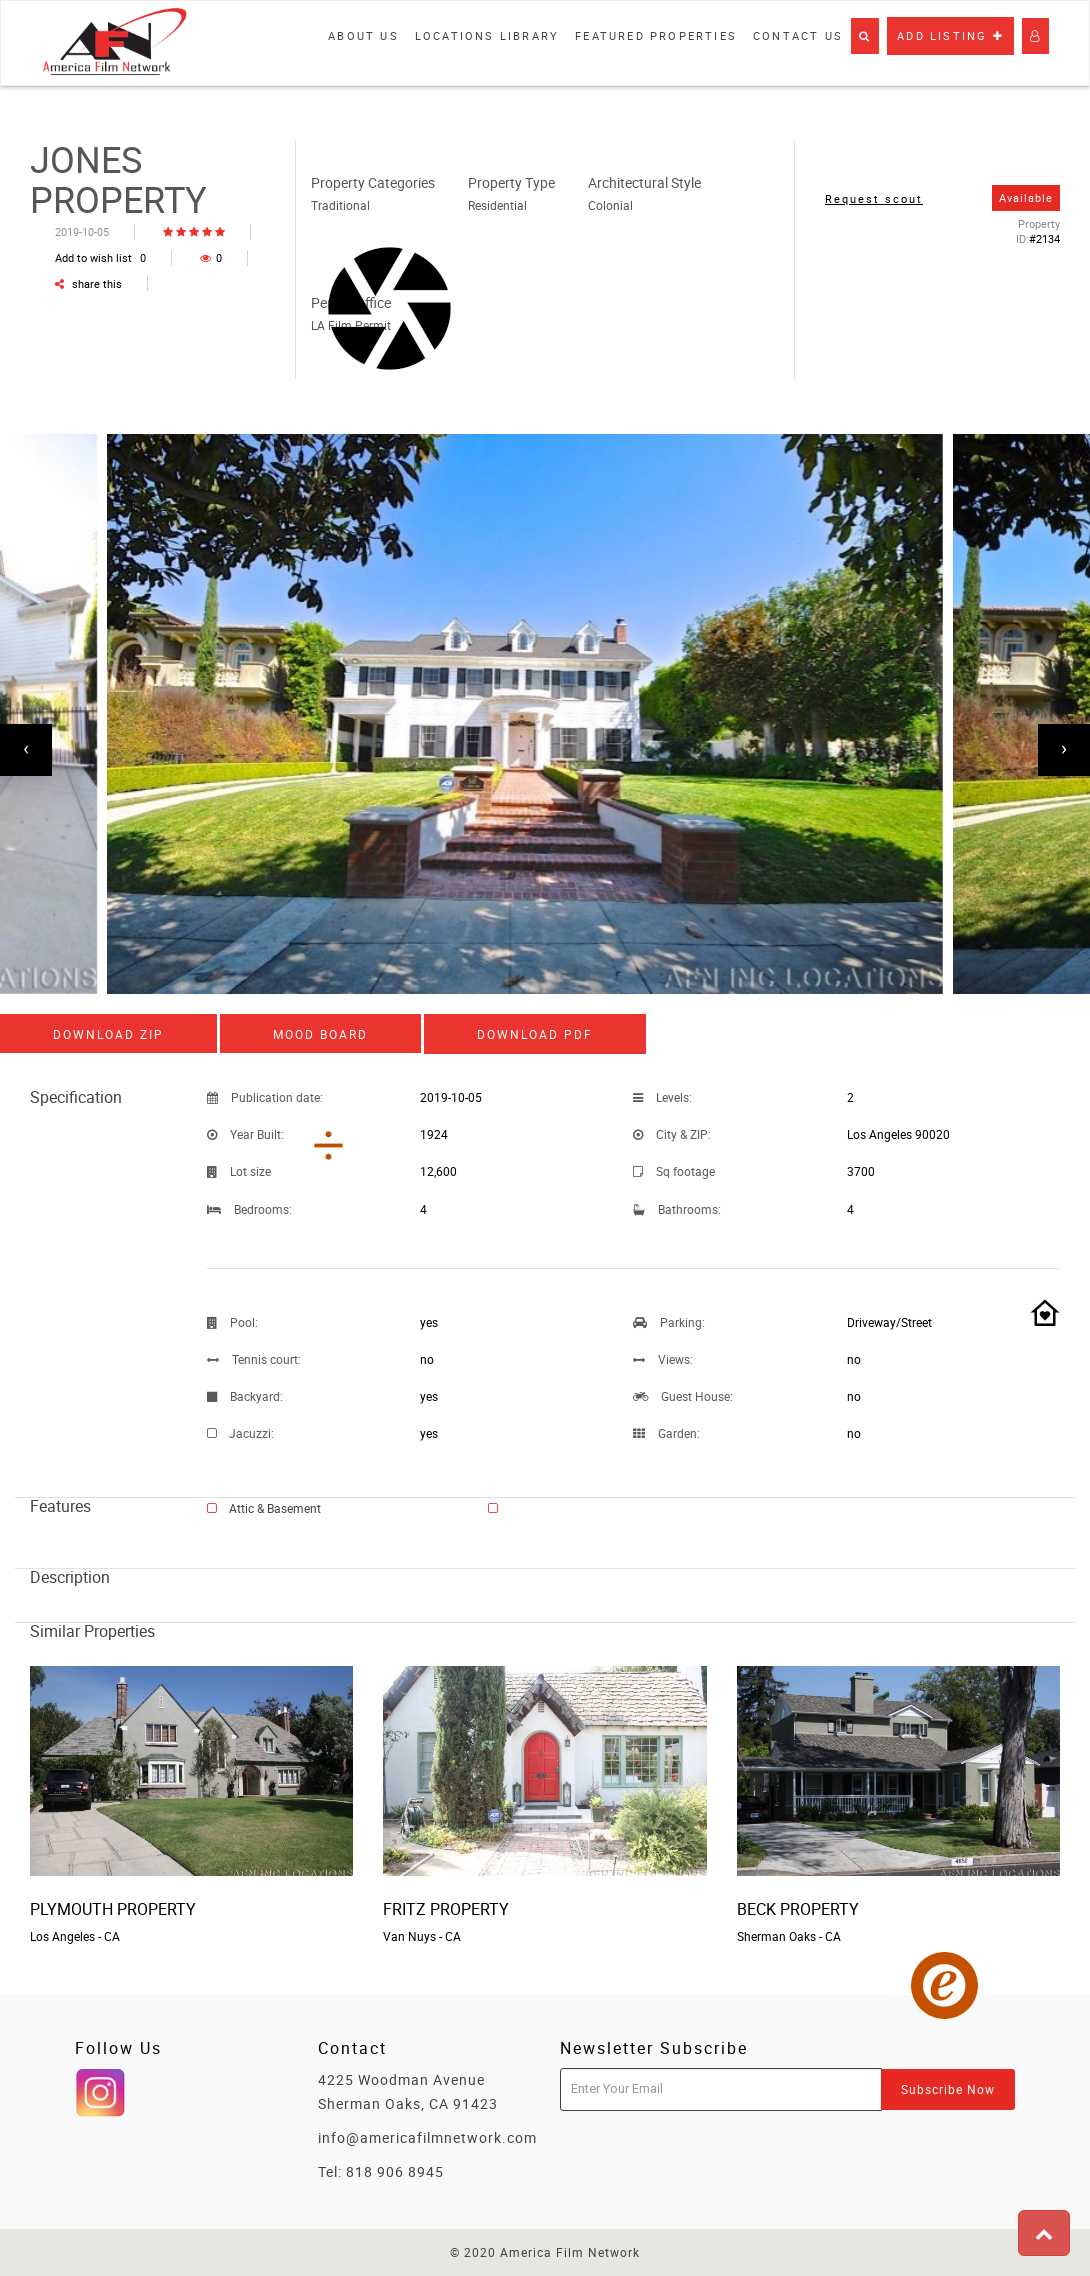 The height and width of the screenshot is (2276, 1090). I want to click on navigate to your favorite or loved home, so click(1045, 1314).